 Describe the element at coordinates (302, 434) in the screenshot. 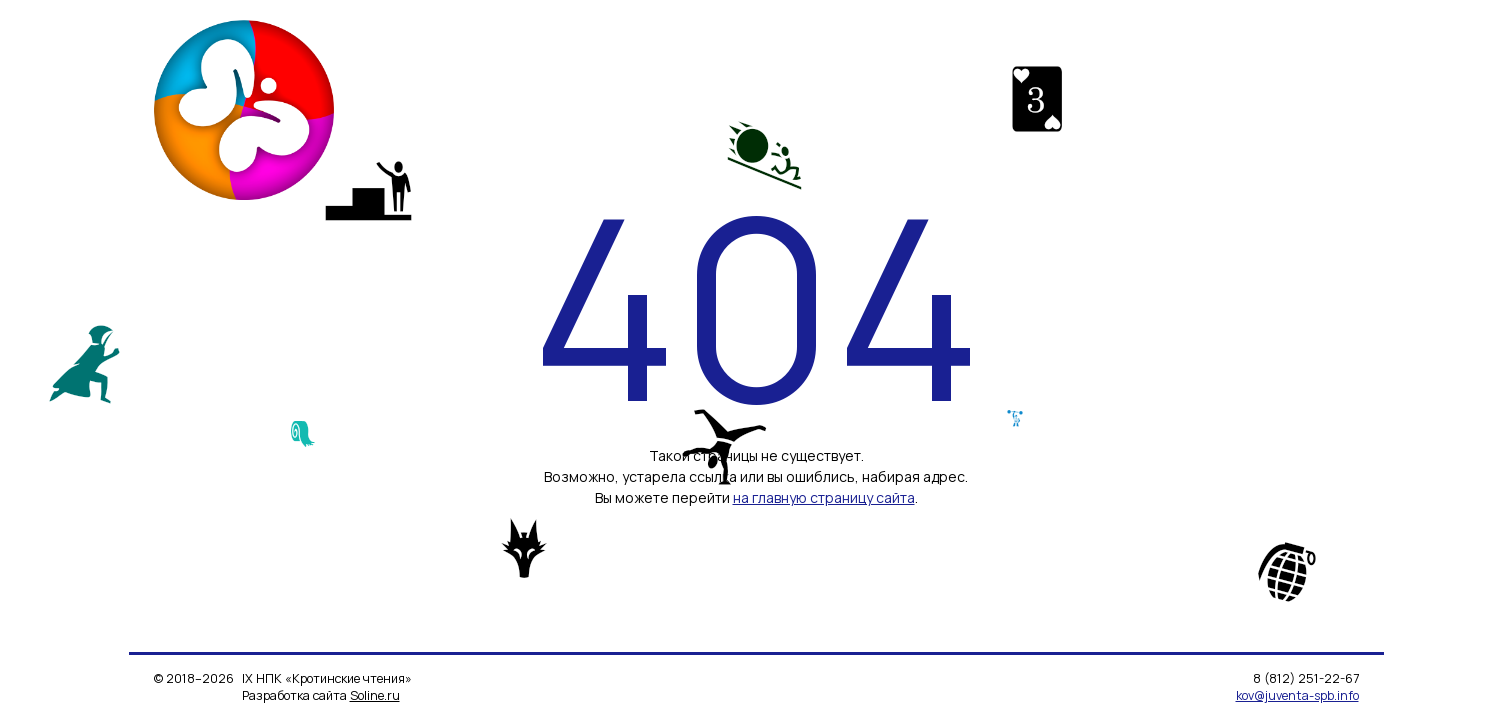

I see `access first aid or medical supplies` at that location.